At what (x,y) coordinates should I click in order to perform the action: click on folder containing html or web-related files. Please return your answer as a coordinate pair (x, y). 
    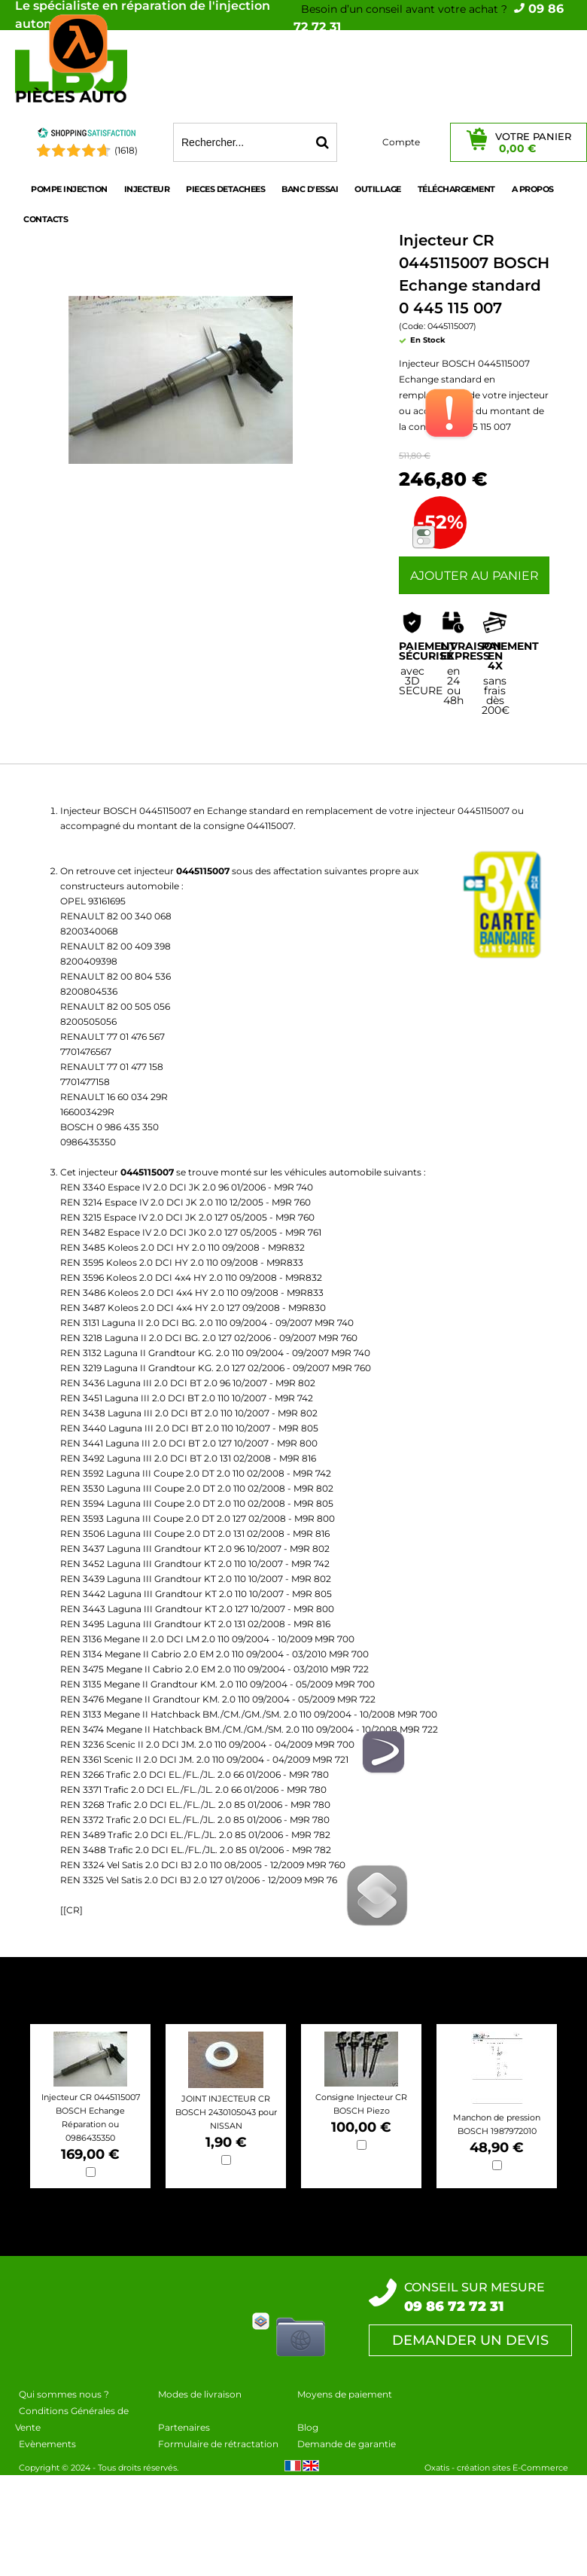
    Looking at the image, I should click on (300, 2337).